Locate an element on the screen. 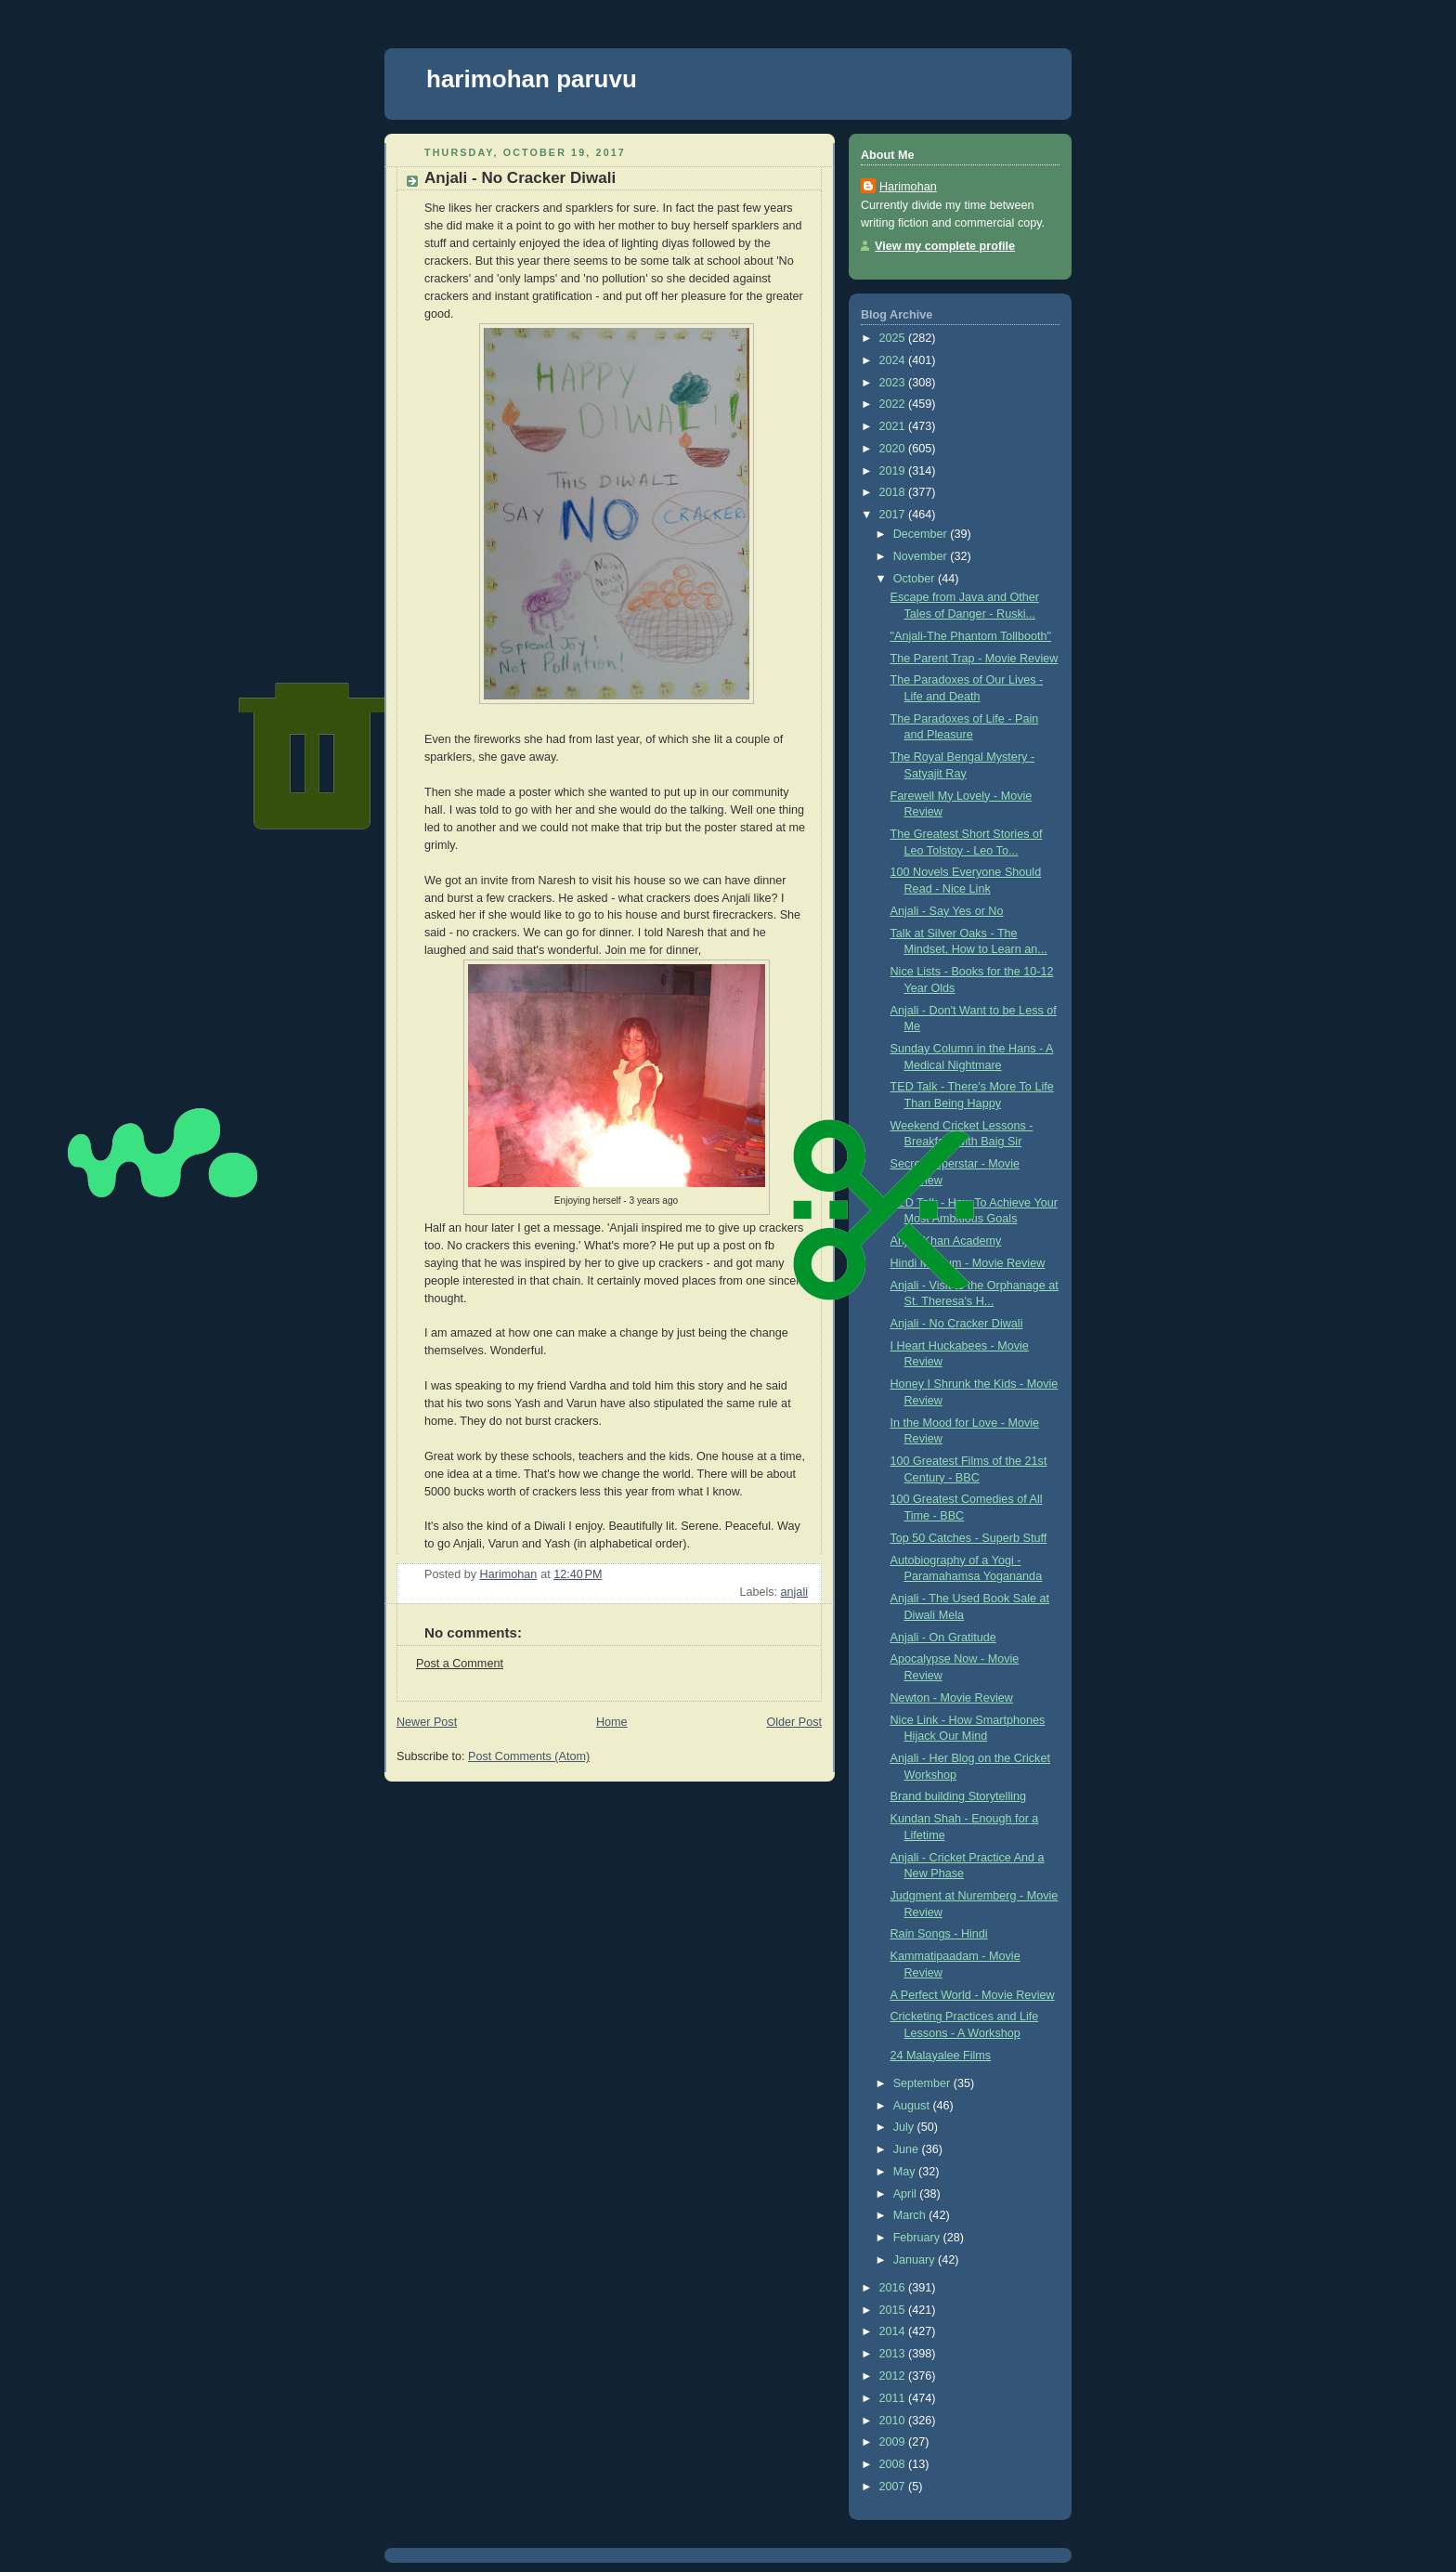 The width and height of the screenshot is (1456, 2572). Sony Walkman brand logo is located at coordinates (162, 1153).